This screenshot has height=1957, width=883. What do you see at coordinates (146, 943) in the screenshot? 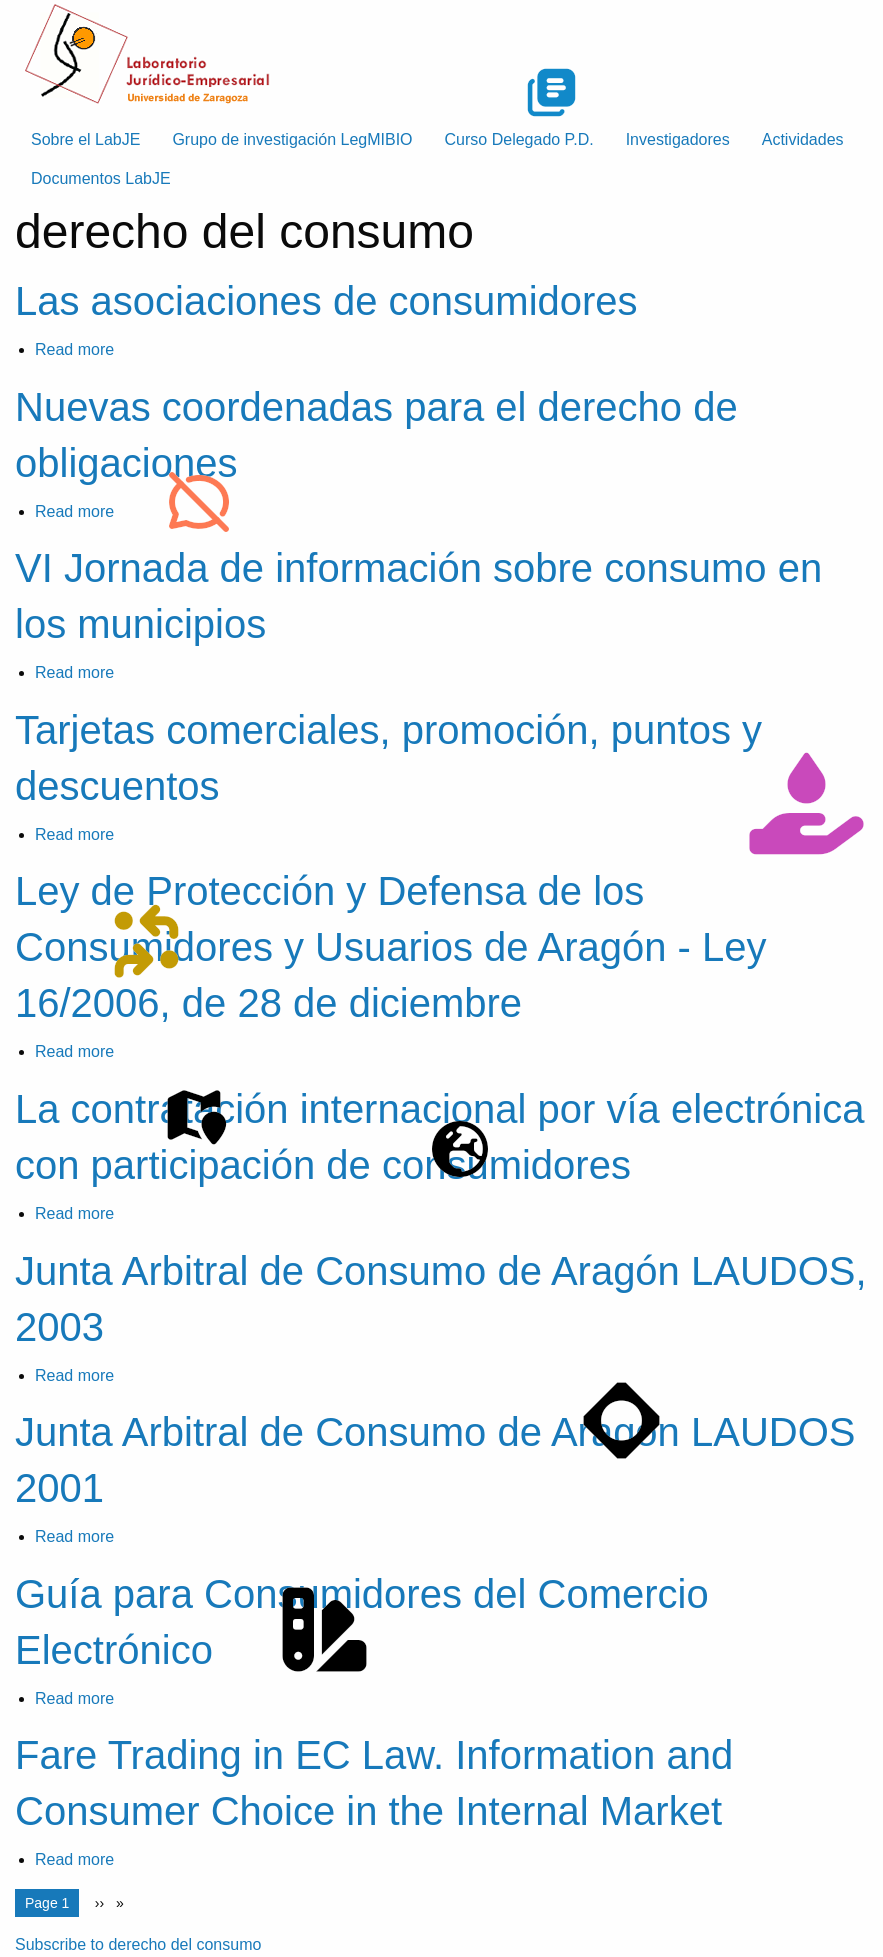
I see `merge or converge items to endpoints` at bounding box center [146, 943].